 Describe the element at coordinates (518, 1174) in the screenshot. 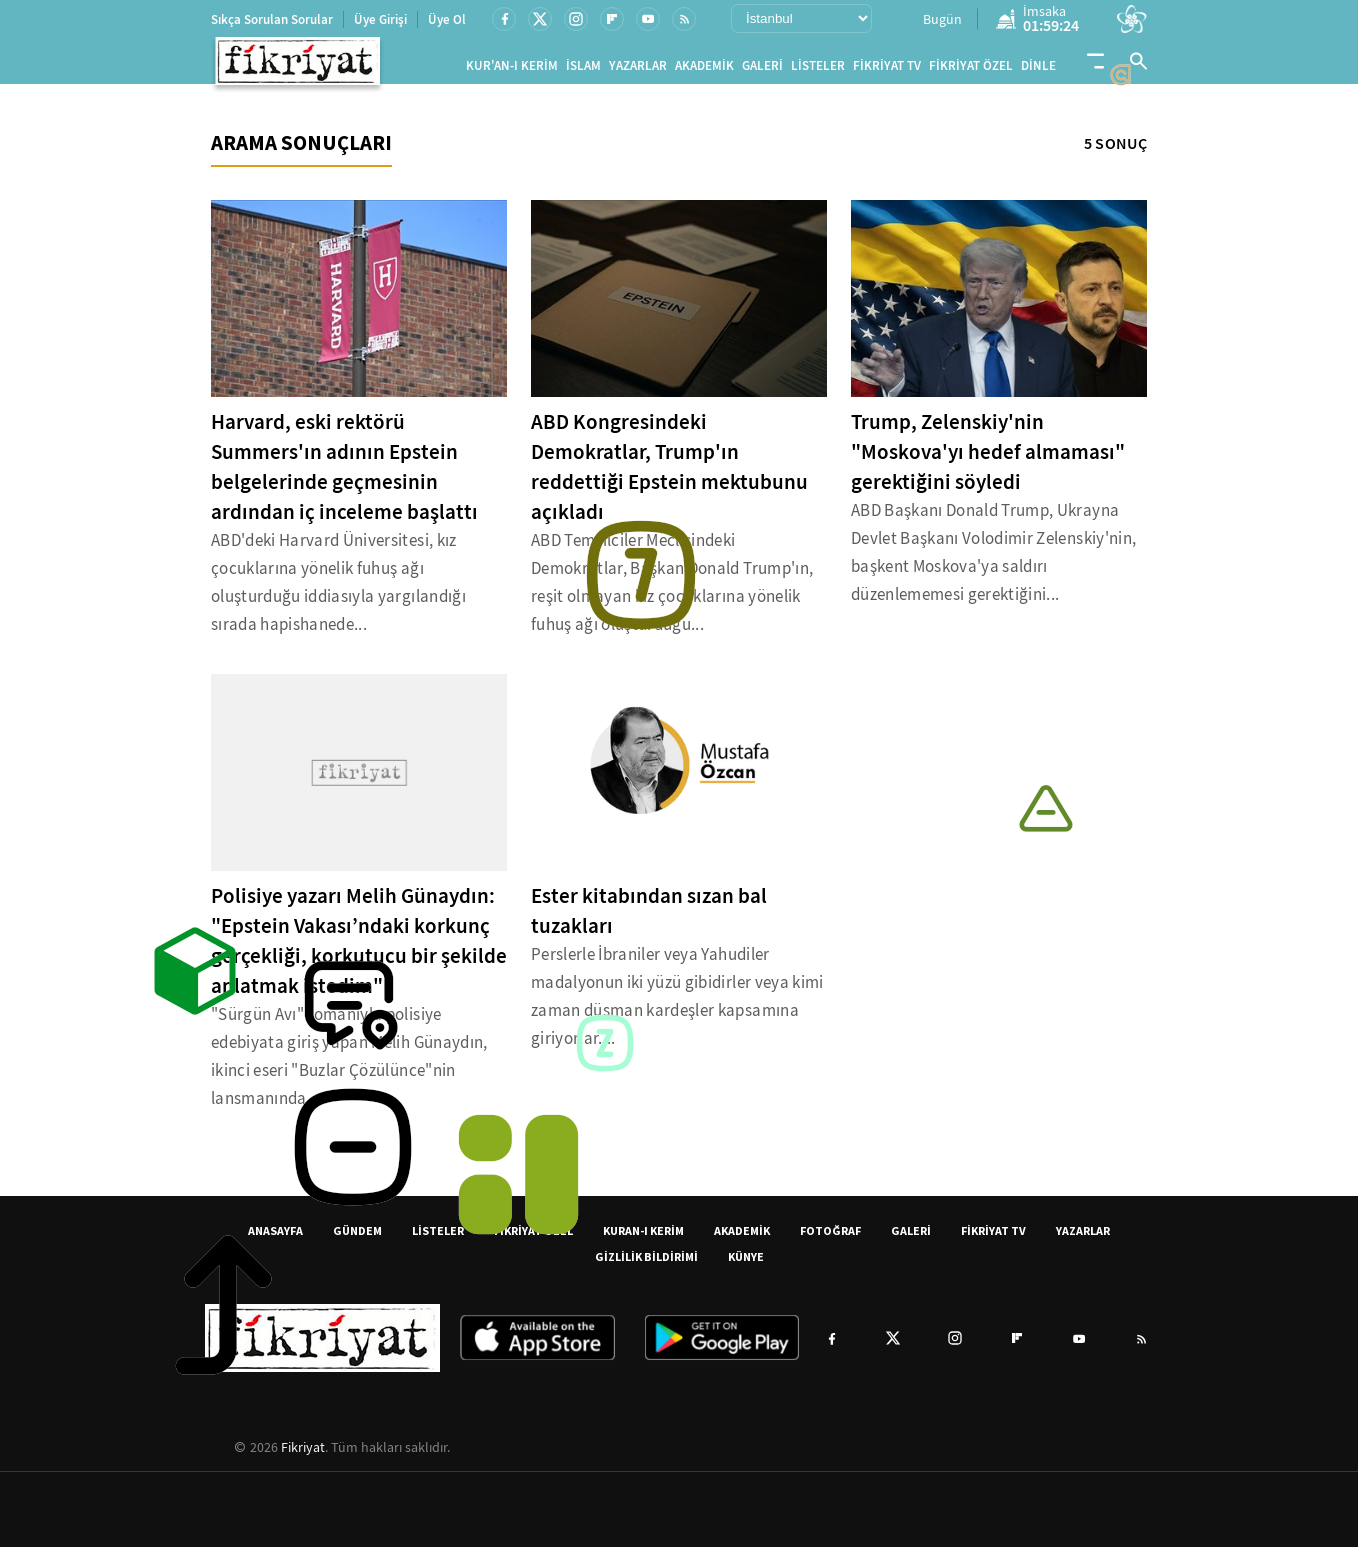

I see `switch to grid or layout view` at that location.